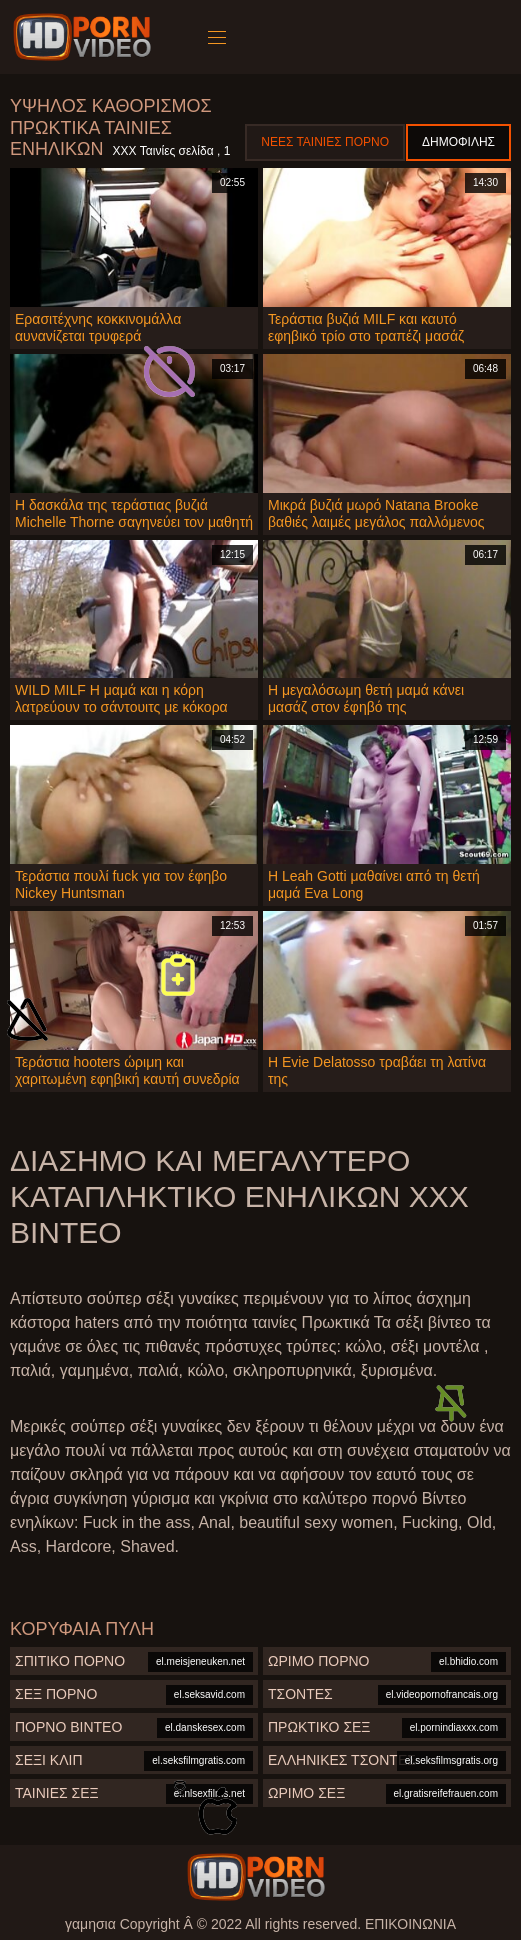 The image size is (521, 1940). Describe the element at coordinates (178, 975) in the screenshot. I see `view medical report or health records` at that location.